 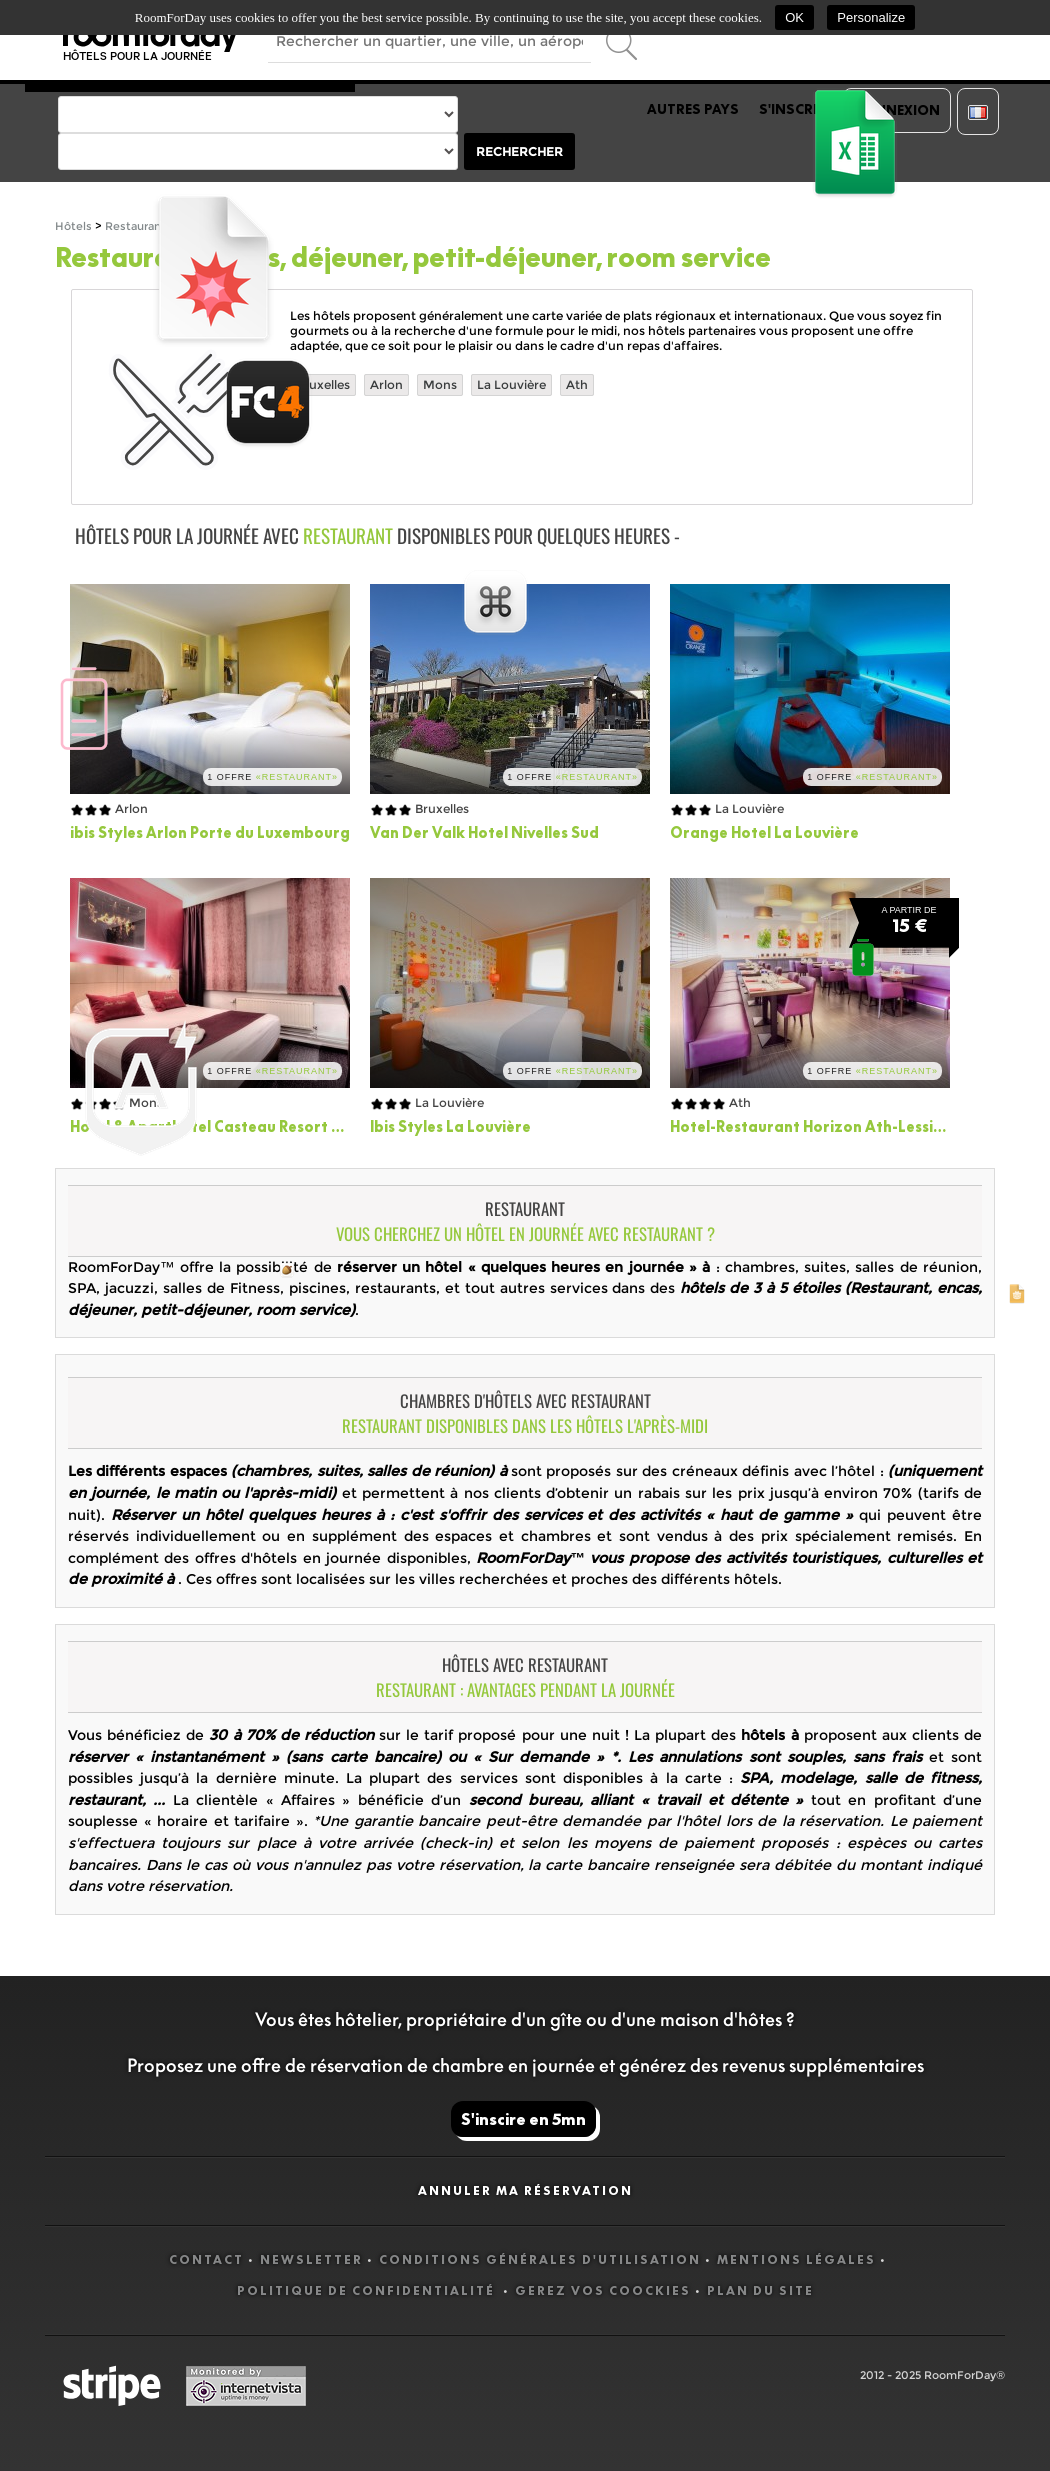 What do you see at coordinates (213, 270) in the screenshot?
I see `a Mathematica notebook or computation file` at bounding box center [213, 270].